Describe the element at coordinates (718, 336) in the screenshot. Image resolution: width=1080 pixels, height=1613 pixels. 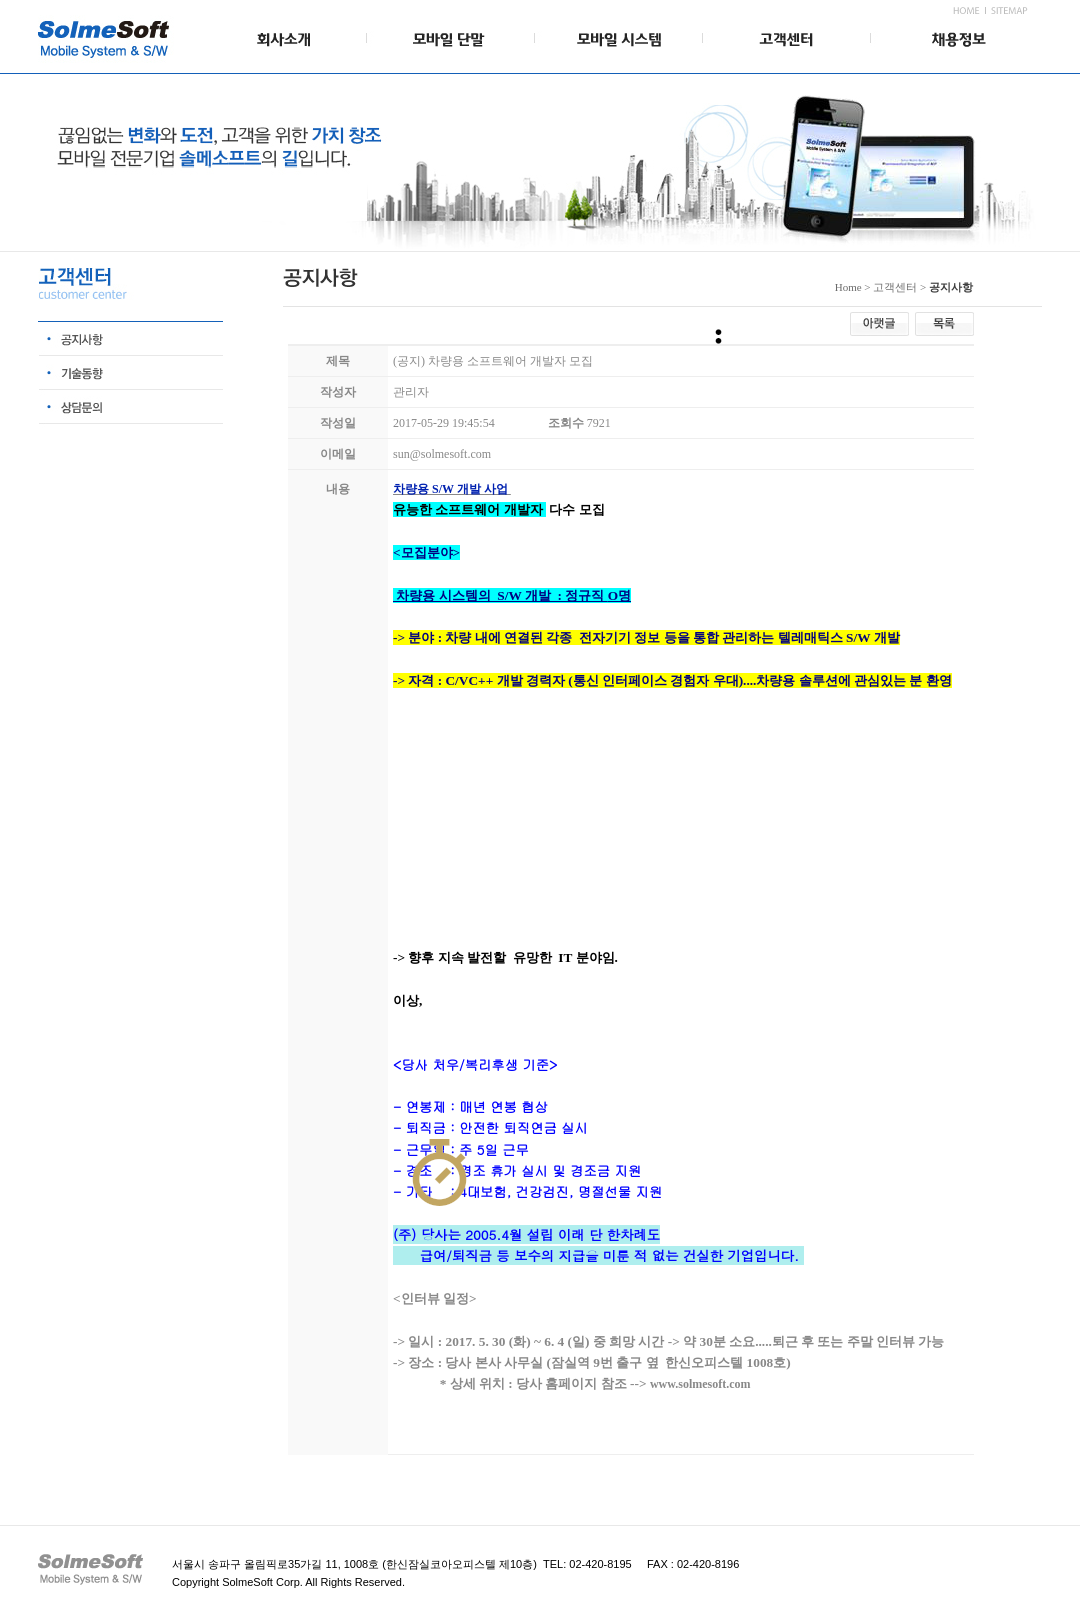
I see `access more options or actions` at that location.